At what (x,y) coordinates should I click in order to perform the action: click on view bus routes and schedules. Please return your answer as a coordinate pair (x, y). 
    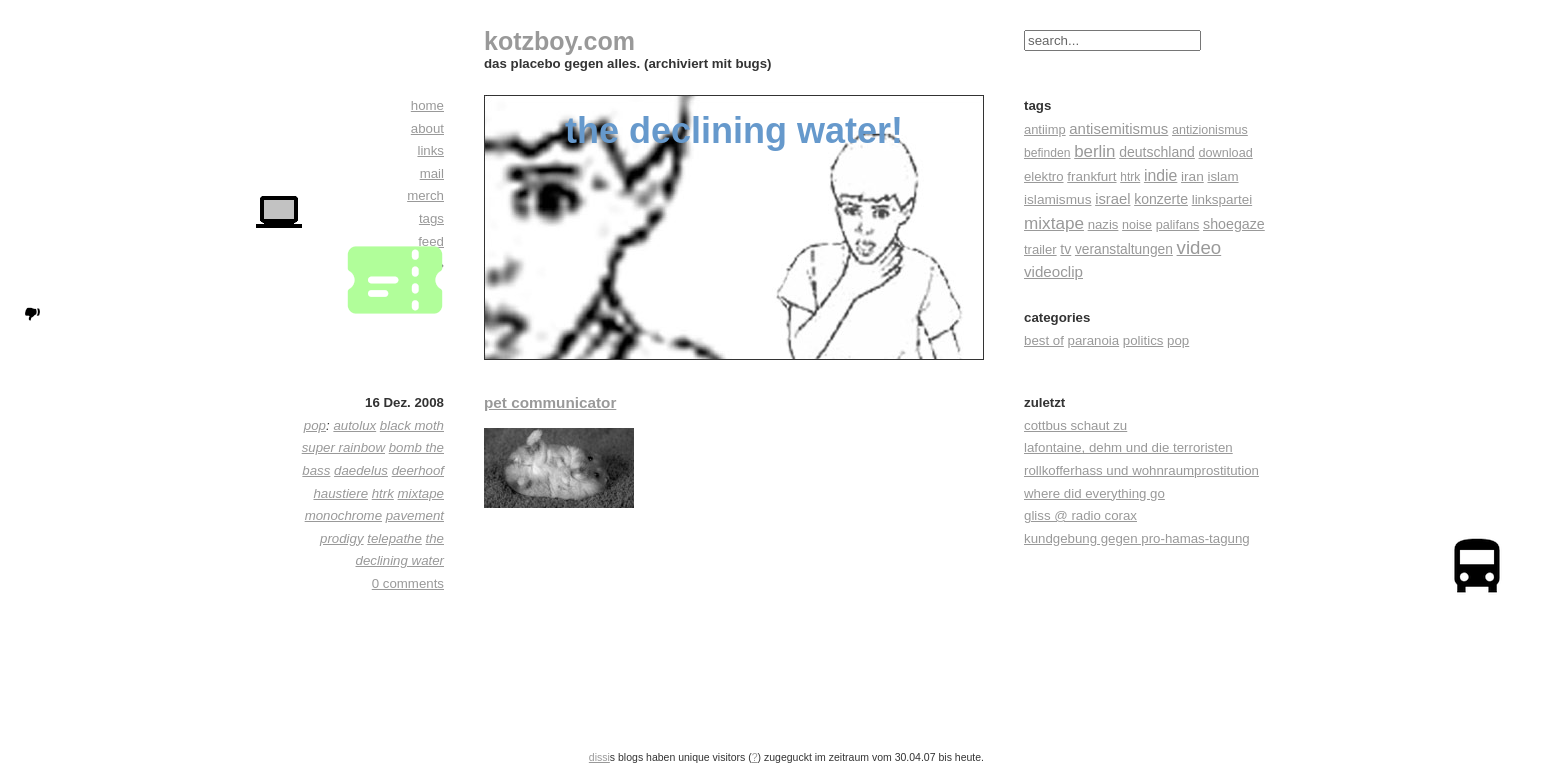
    Looking at the image, I should click on (1477, 567).